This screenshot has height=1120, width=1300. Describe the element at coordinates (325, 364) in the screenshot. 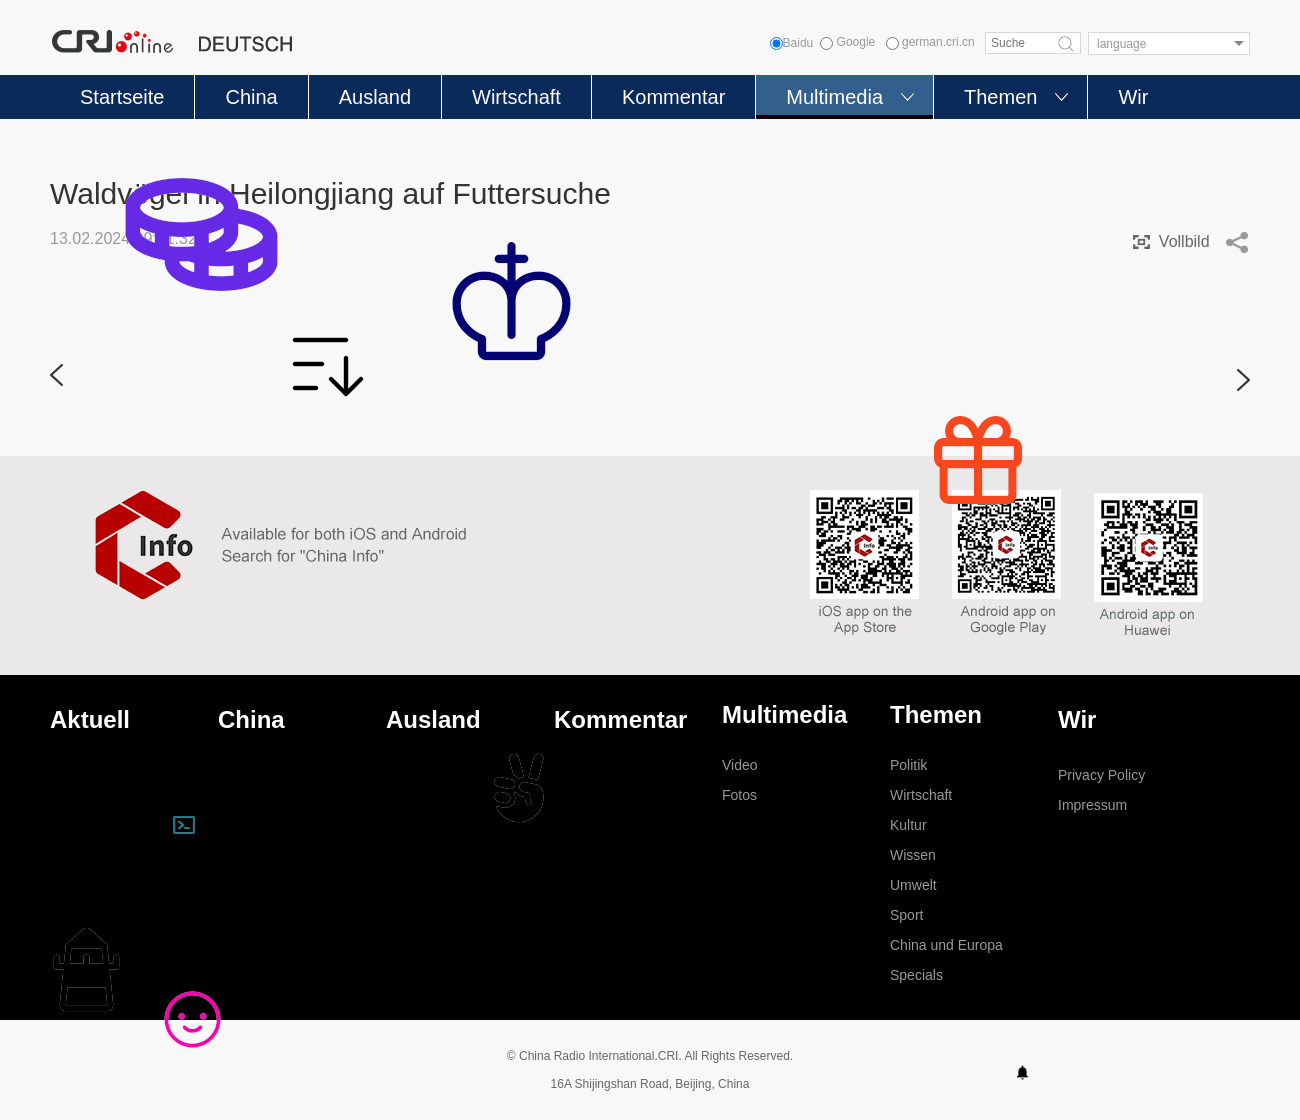

I see `sort items in ascending order` at that location.